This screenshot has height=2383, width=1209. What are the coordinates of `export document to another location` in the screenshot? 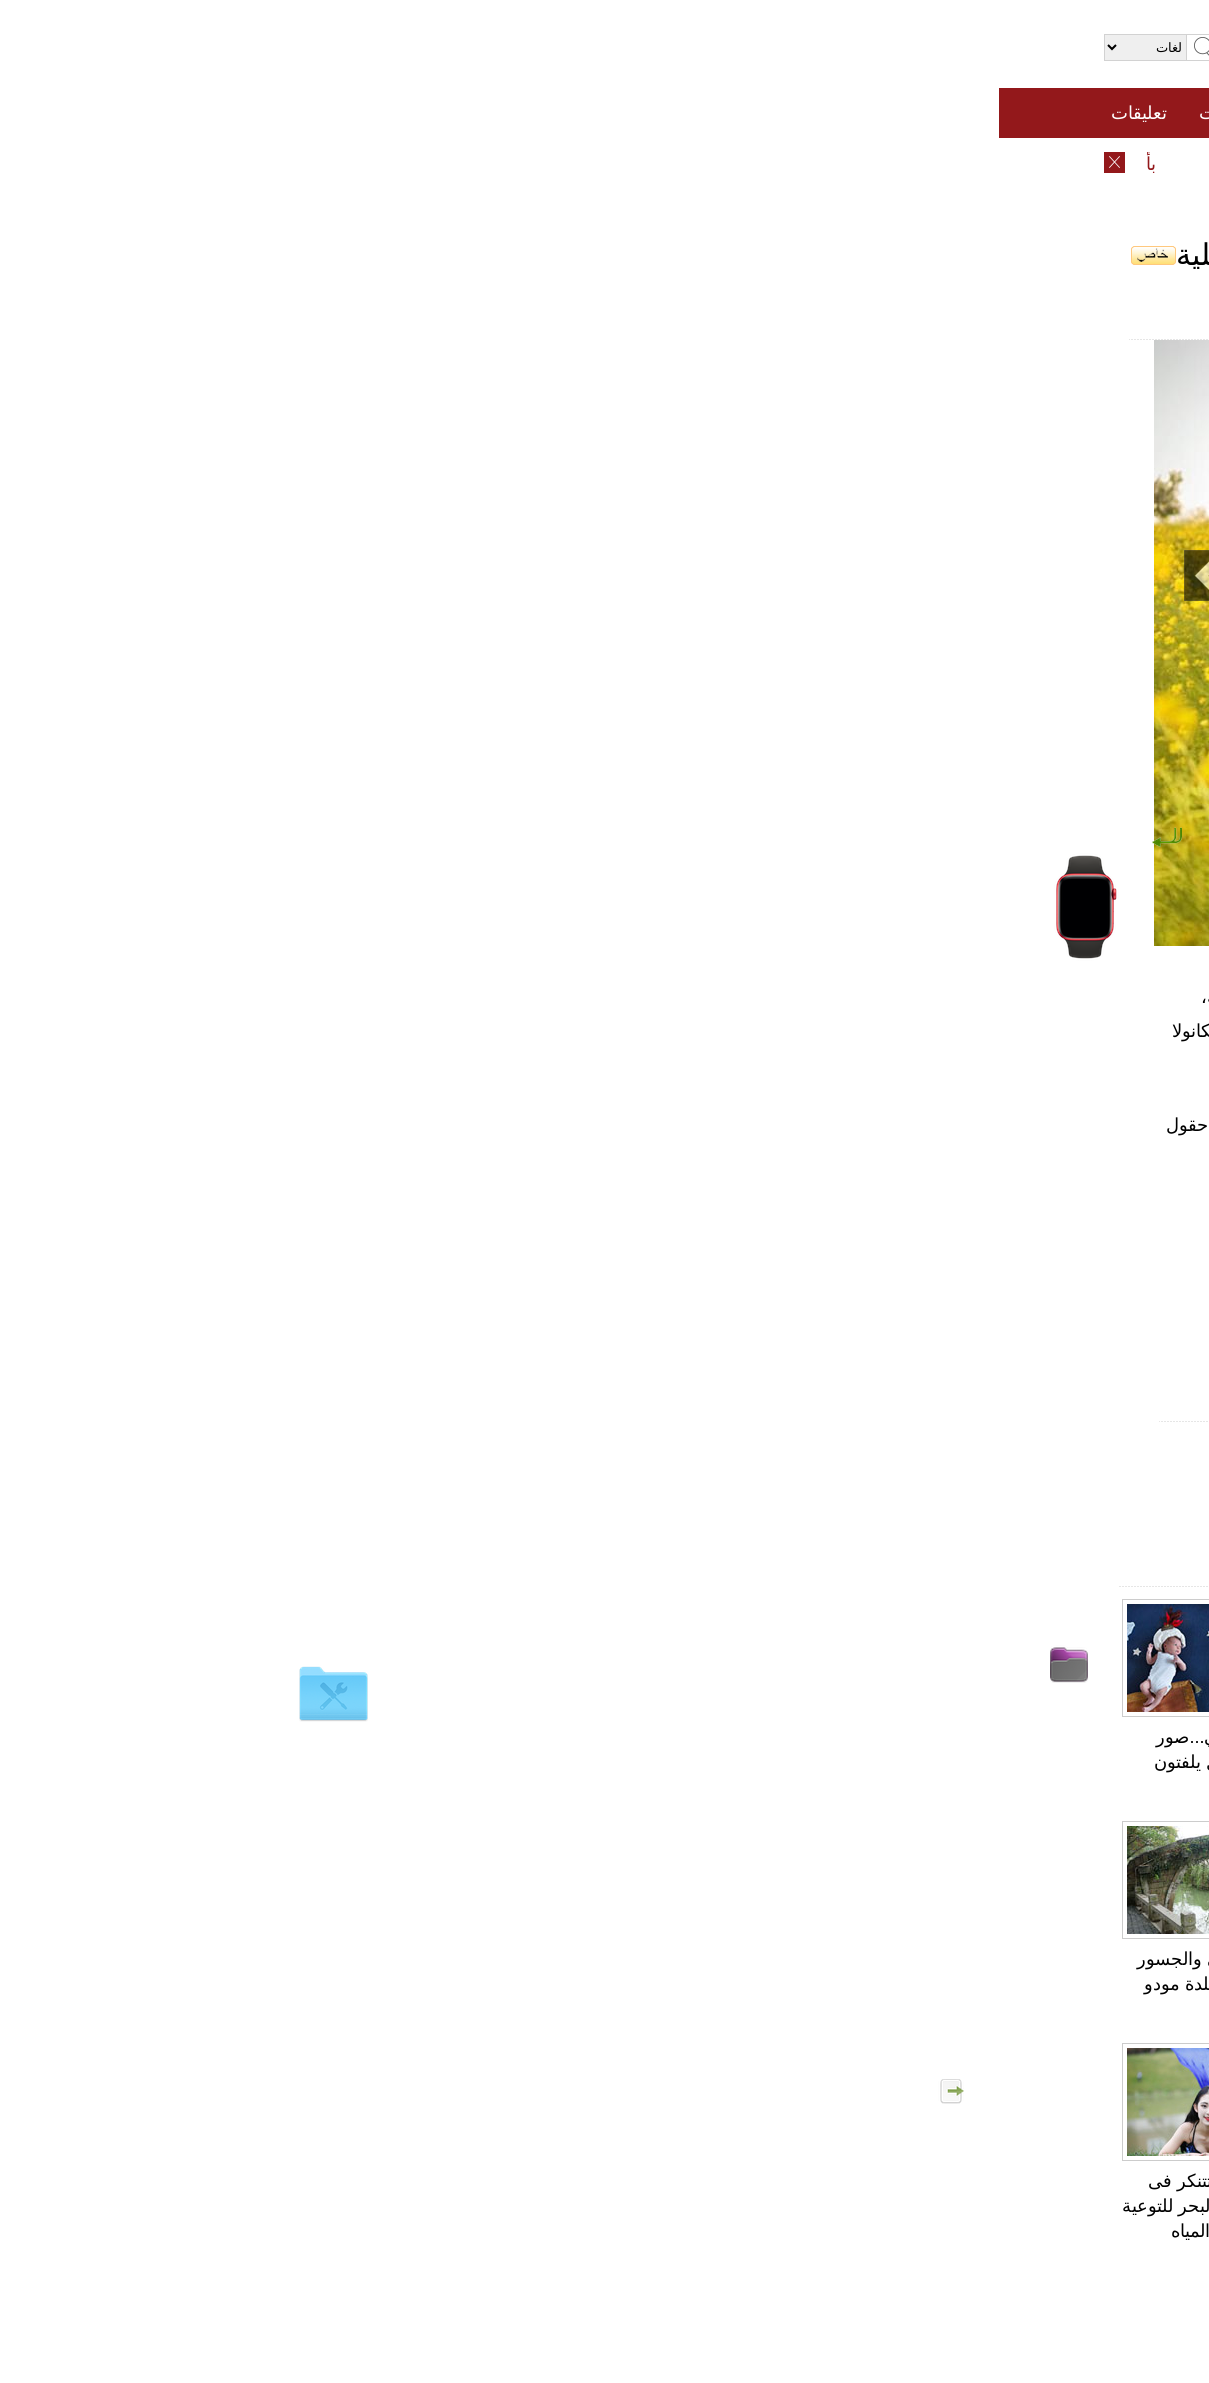 It's located at (951, 2091).